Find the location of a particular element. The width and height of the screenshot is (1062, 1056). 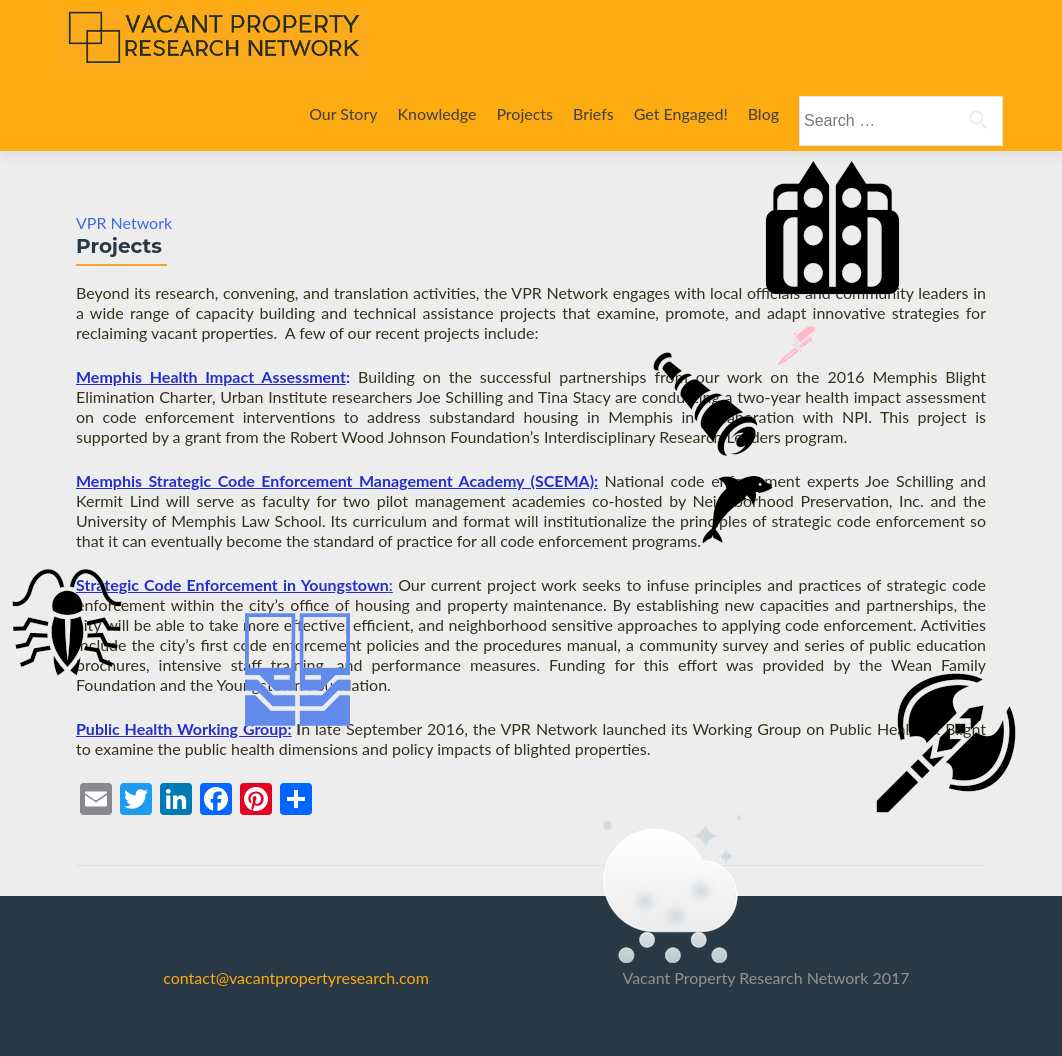

indicates snowy weather conditions at night is located at coordinates (672, 889).